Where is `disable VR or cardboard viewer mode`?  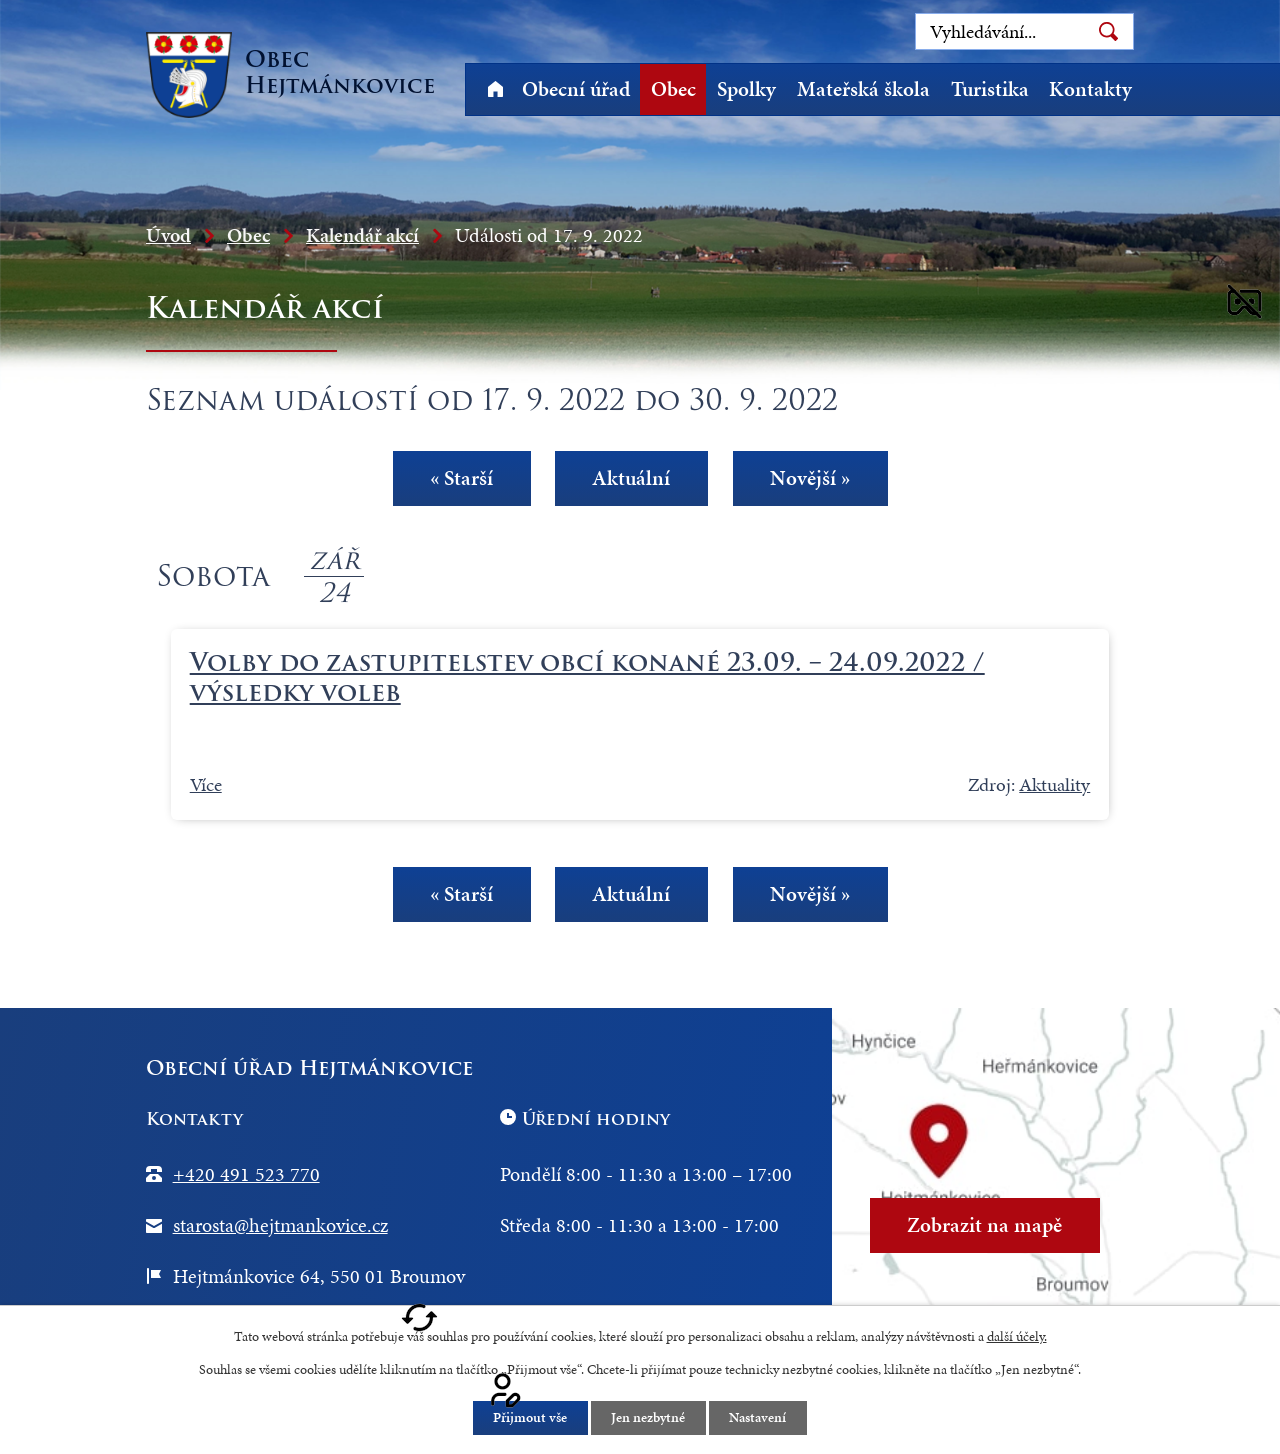
disable VR or cardboard viewer mode is located at coordinates (1244, 301).